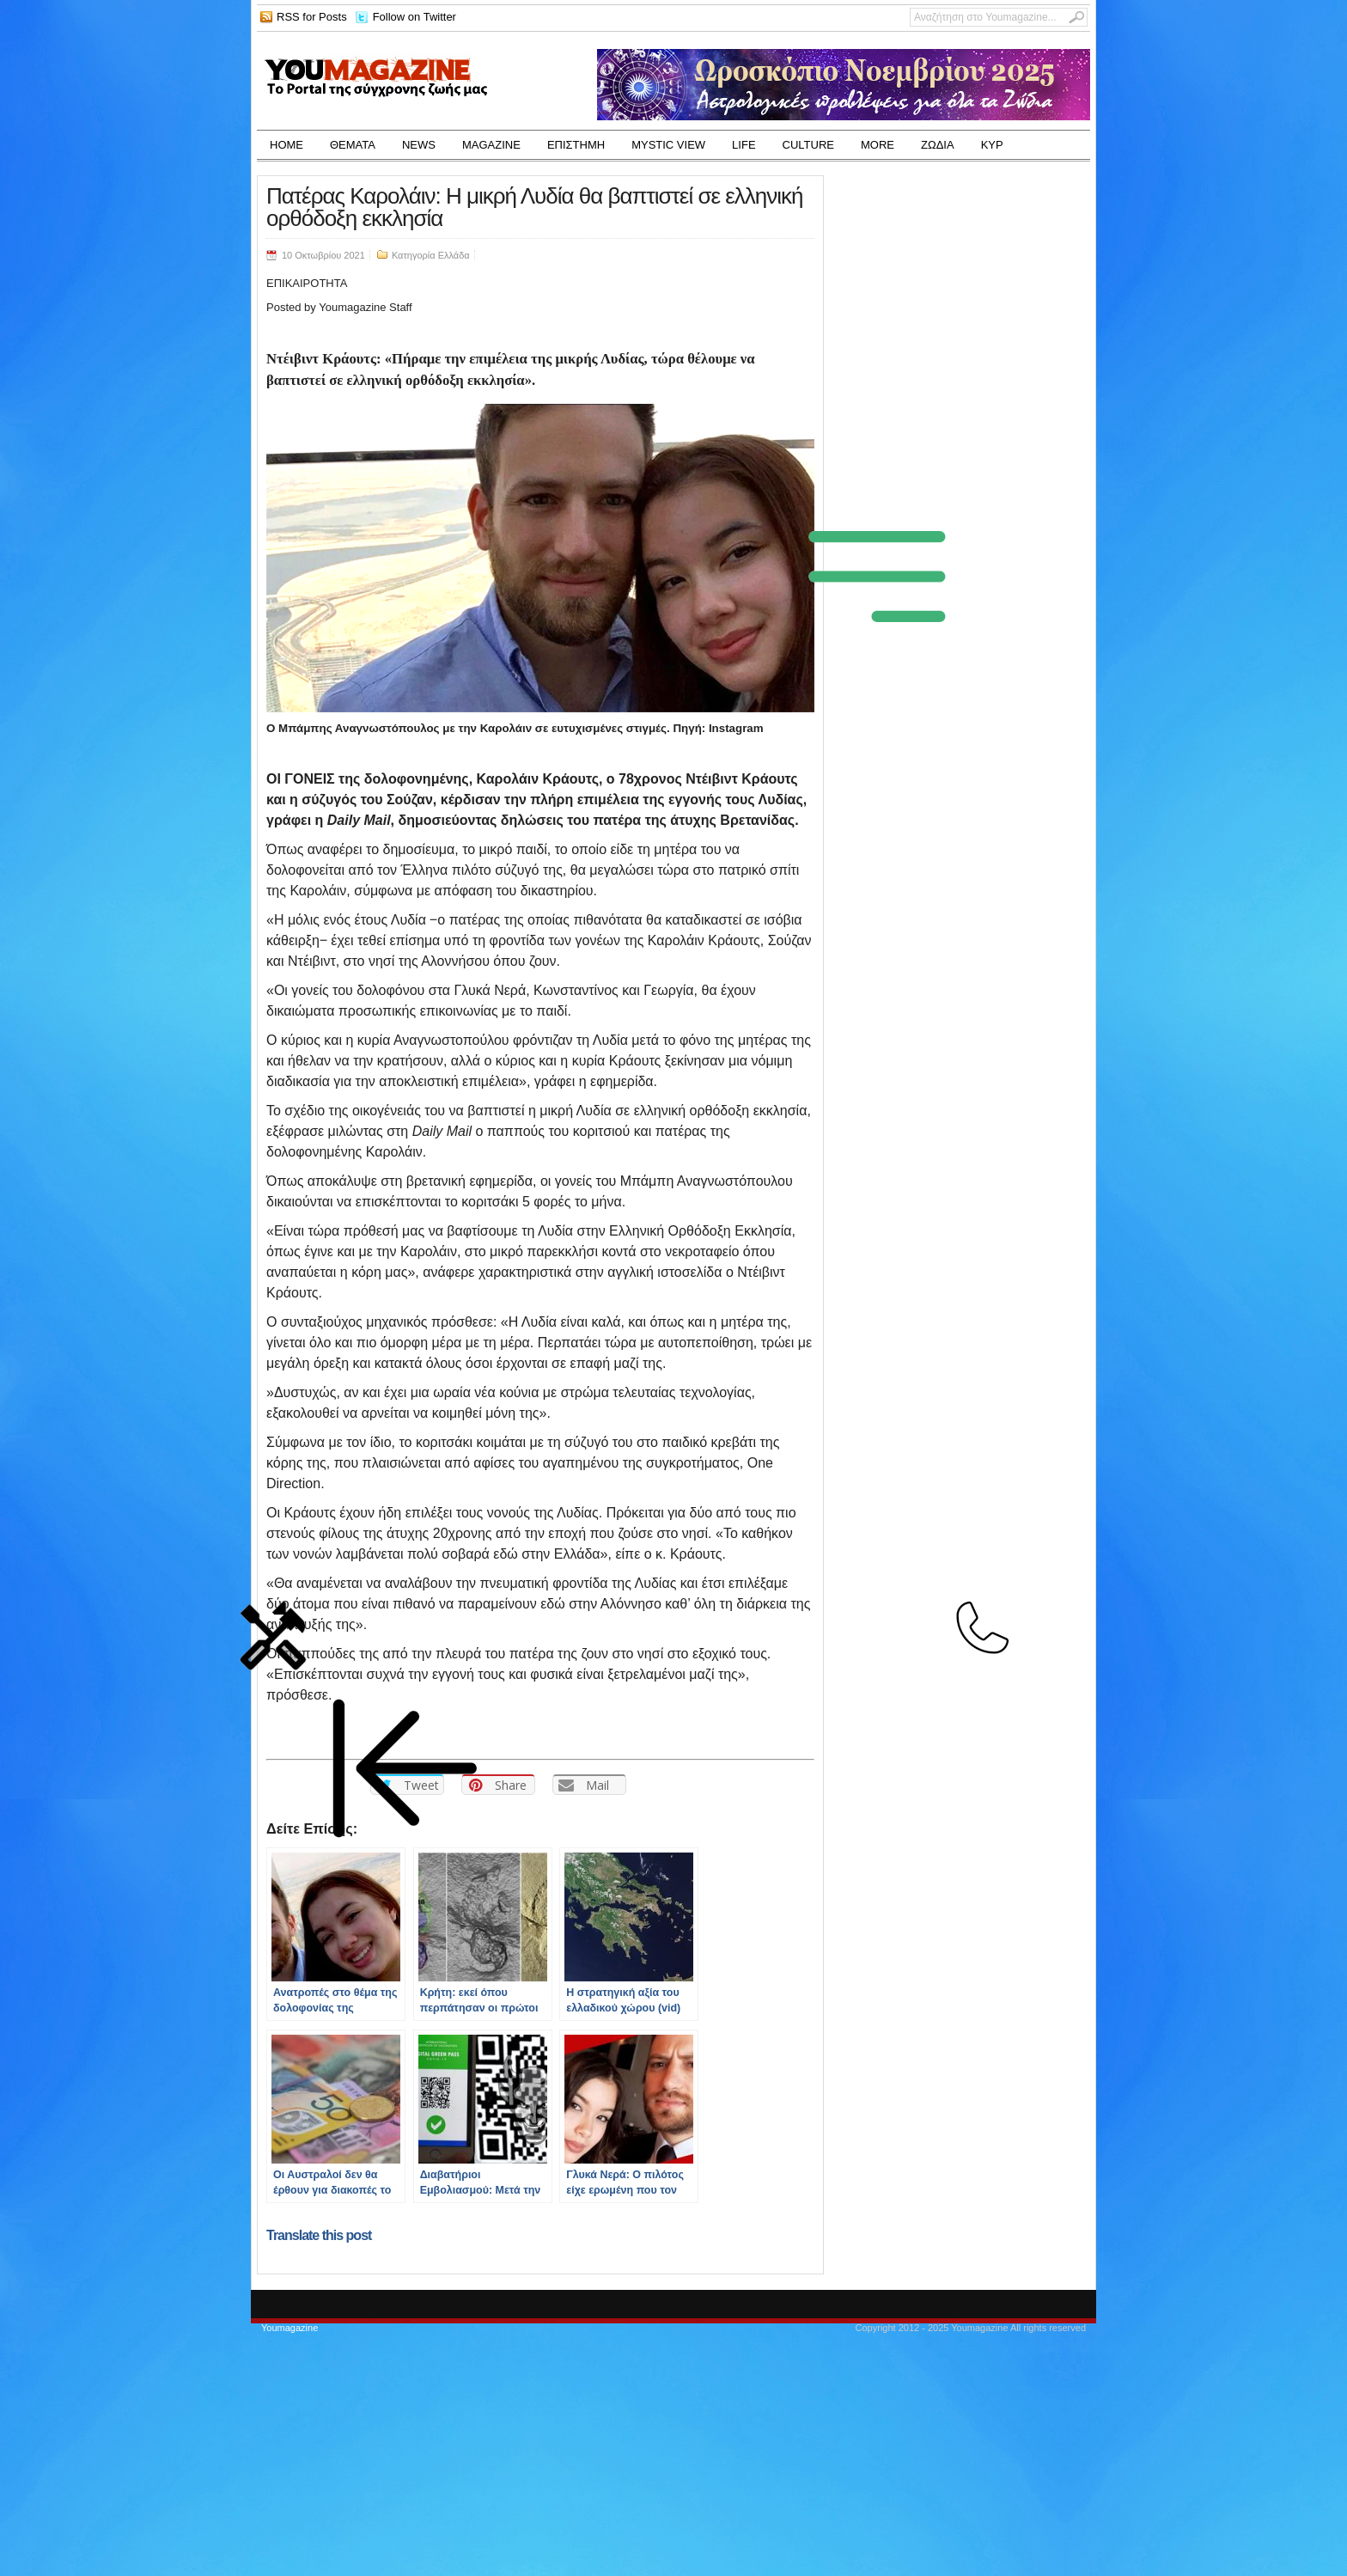 This screenshot has height=2576, width=1347. Describe the element at coordinates (273, 1637) in the screenshot. I see `access tools and settings` at that location.